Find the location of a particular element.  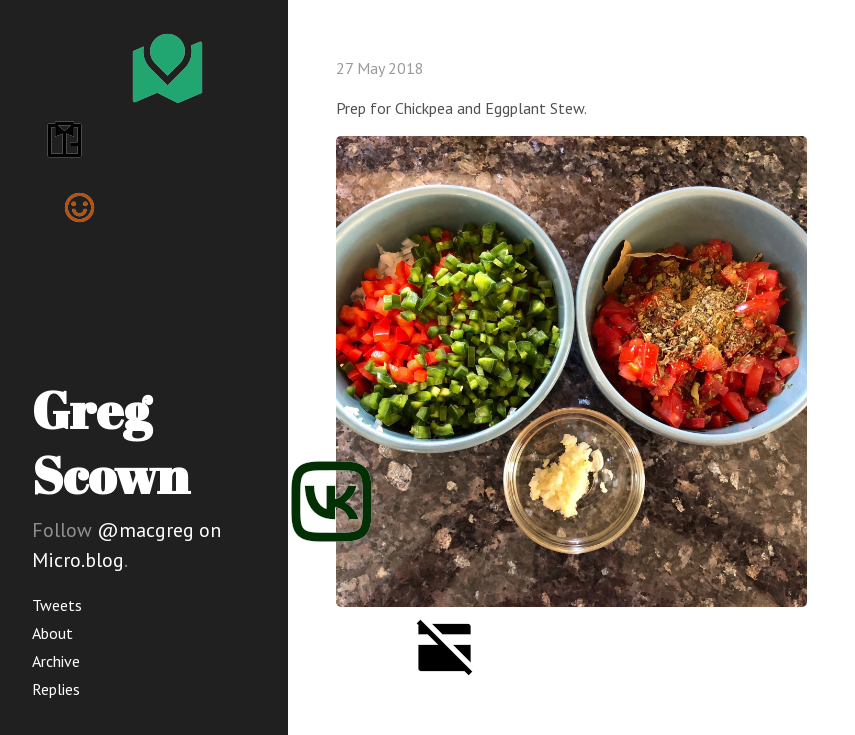

open VKontakte app is located at coordinates (331, 501).